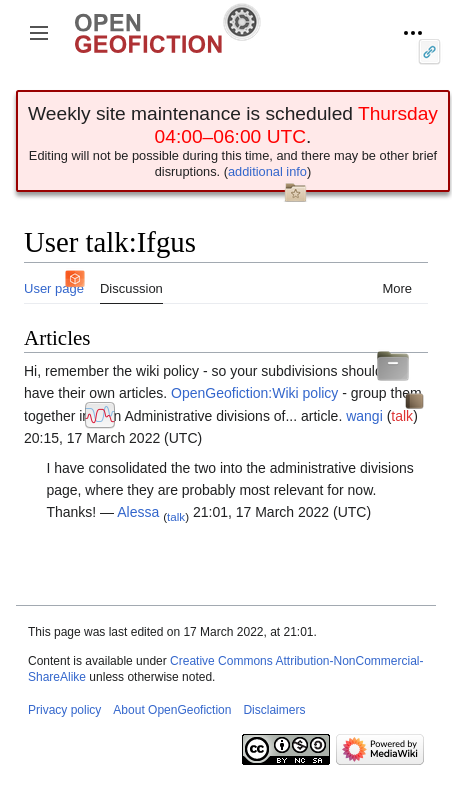  I want to click on a windows internet shortcut file, so click(429, 51).